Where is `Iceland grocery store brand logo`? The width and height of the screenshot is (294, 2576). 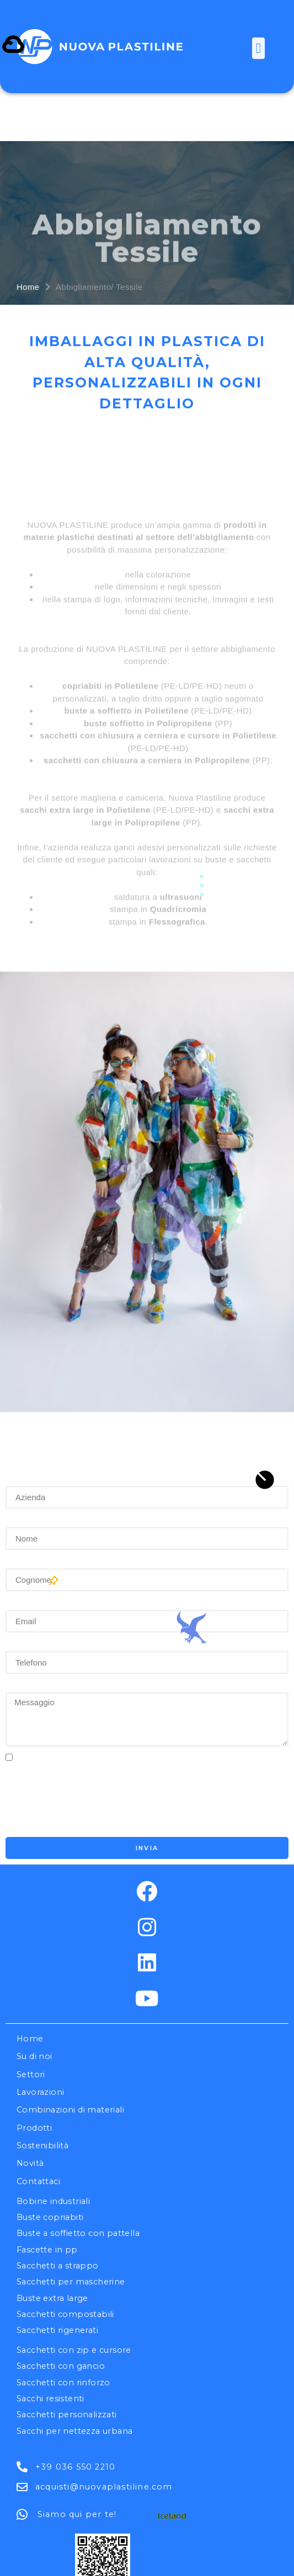 Iceland grocery store brand logo is located at coordinates (172, 2516).